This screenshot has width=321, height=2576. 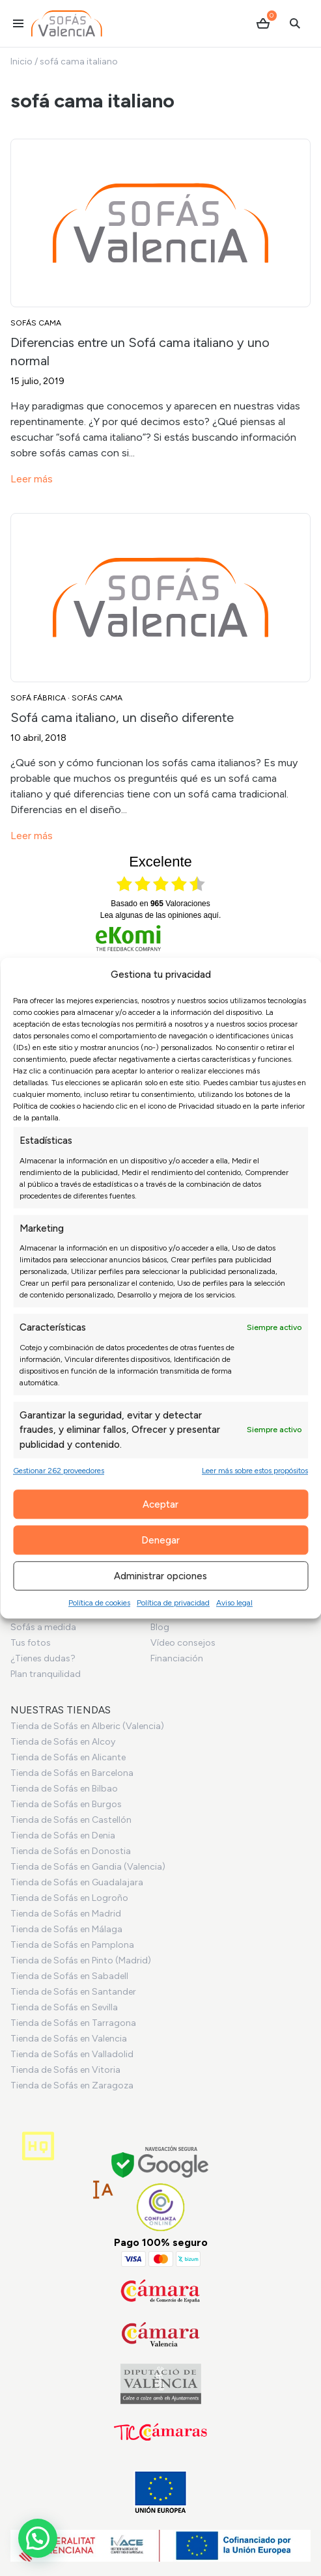 What do you see at coordinates (103, 2189) in the screenshot?
I see `adjust text line height spacing` at bounding box center [103, 2189].